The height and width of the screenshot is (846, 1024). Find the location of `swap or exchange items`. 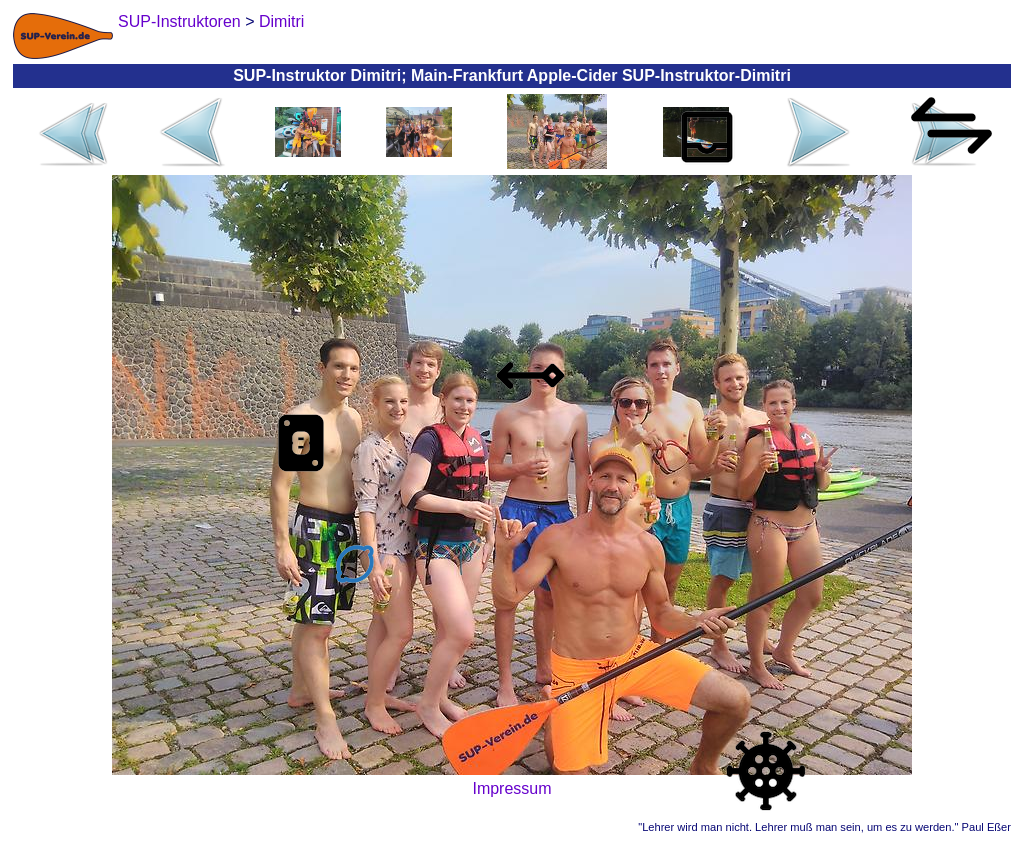

swap or exchange items is located at coordinates (951, 125).